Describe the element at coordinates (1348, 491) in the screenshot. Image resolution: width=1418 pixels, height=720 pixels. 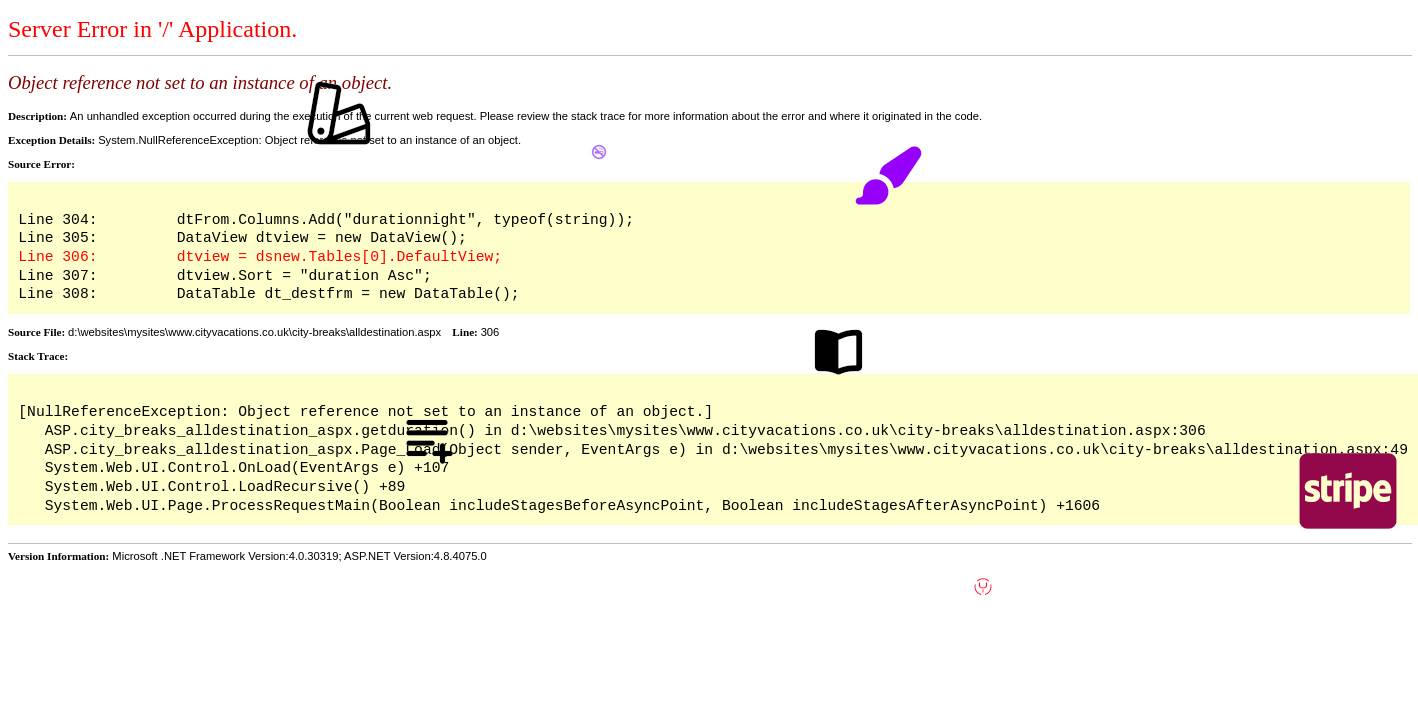
I see `pay with Stripe` at that location.